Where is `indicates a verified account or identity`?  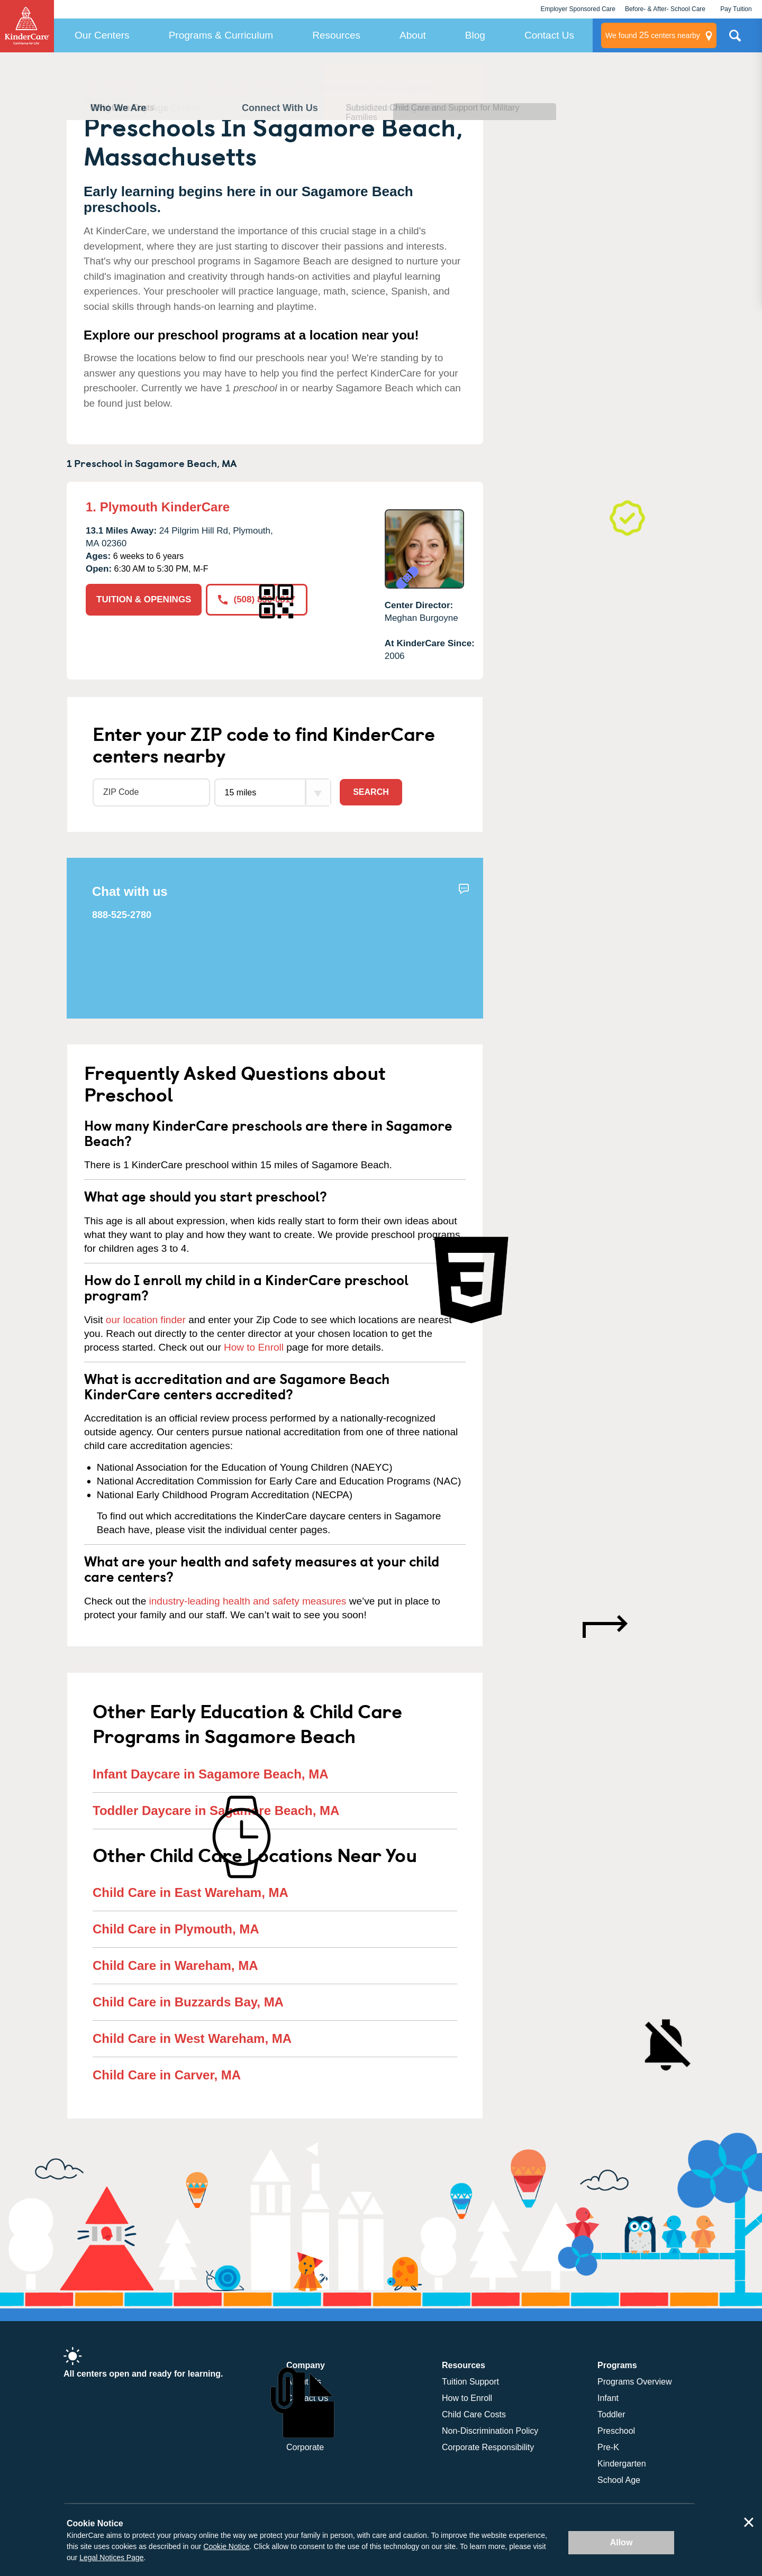
indicates a verified account or identity is located at coordinates (627, 518).